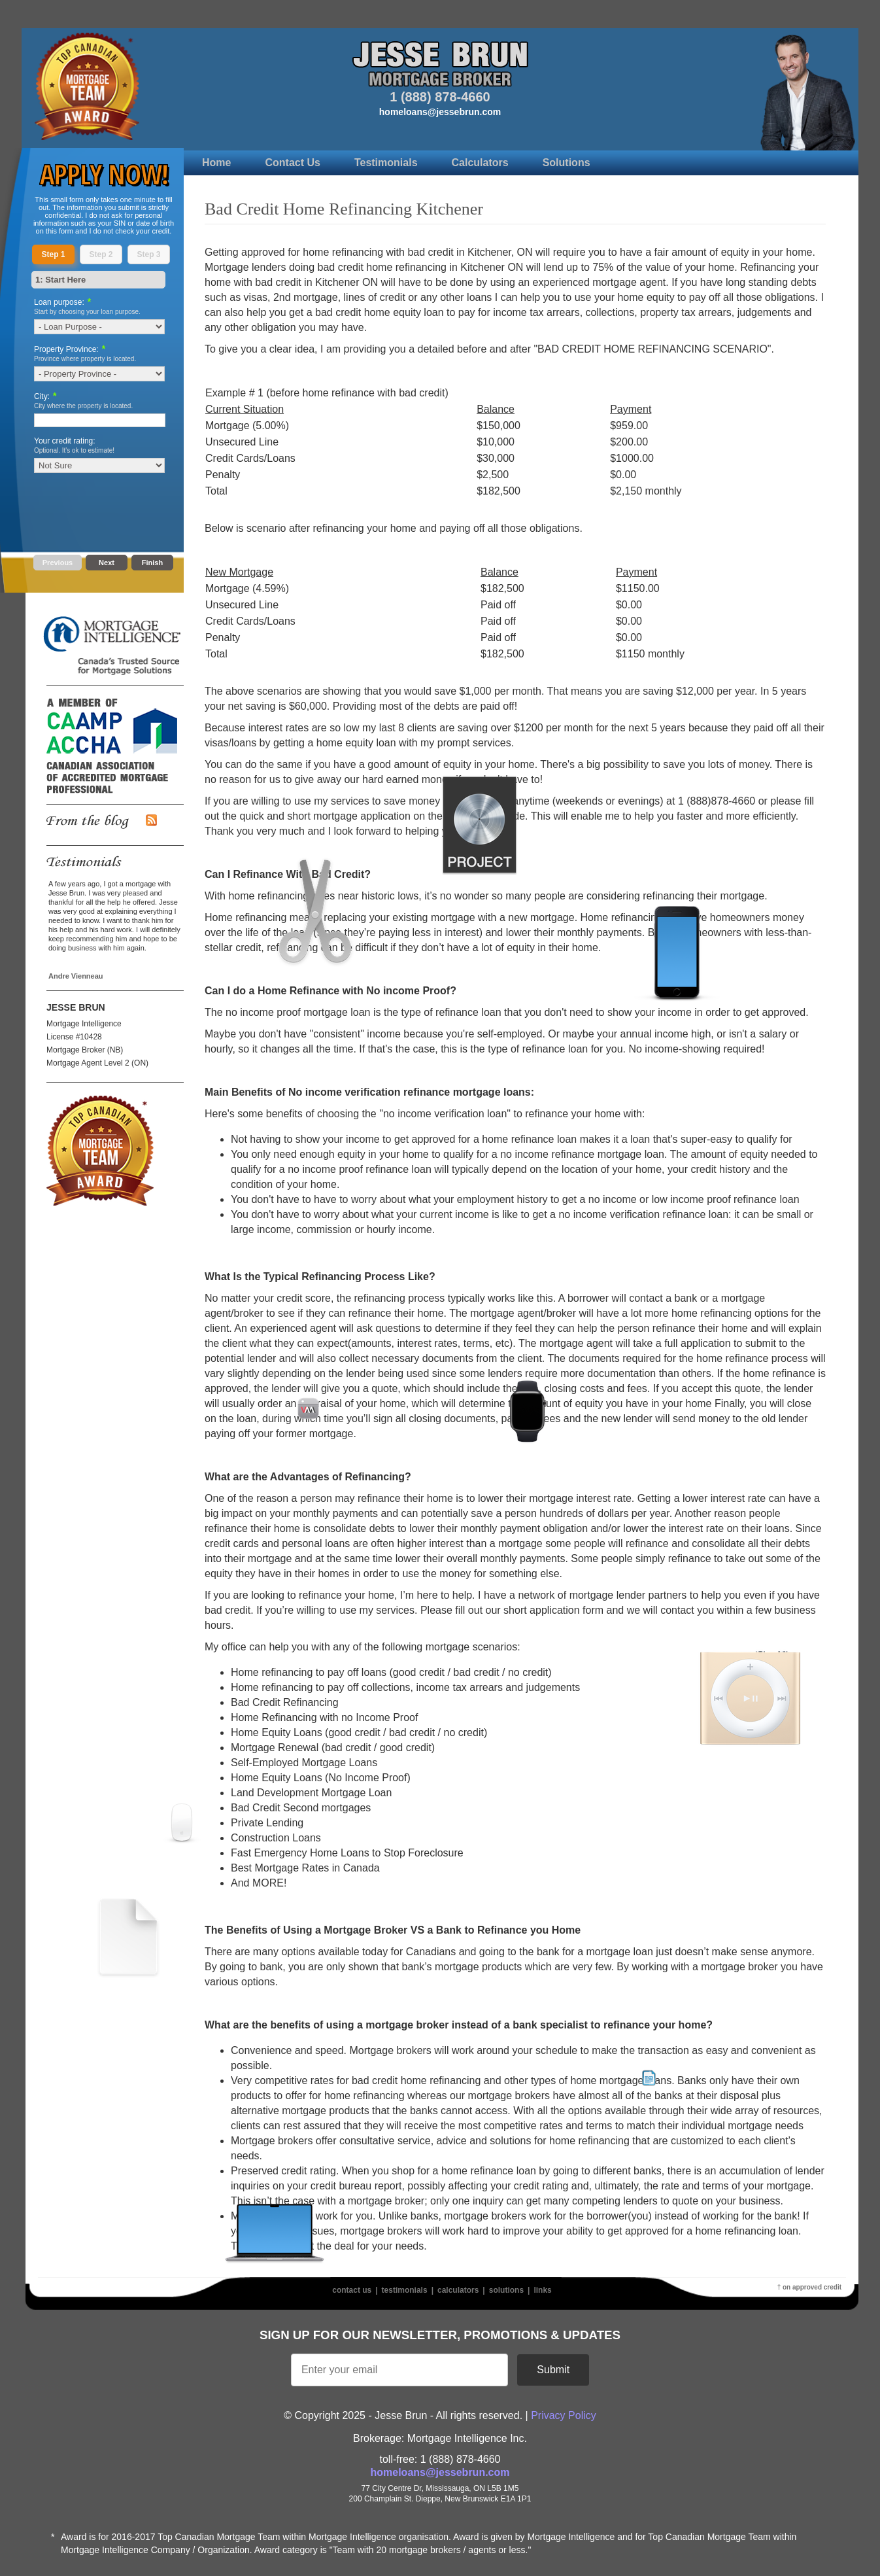 The image size is (880, 2576). I want to click on open virtual machine preferences, so click(308, 1408).